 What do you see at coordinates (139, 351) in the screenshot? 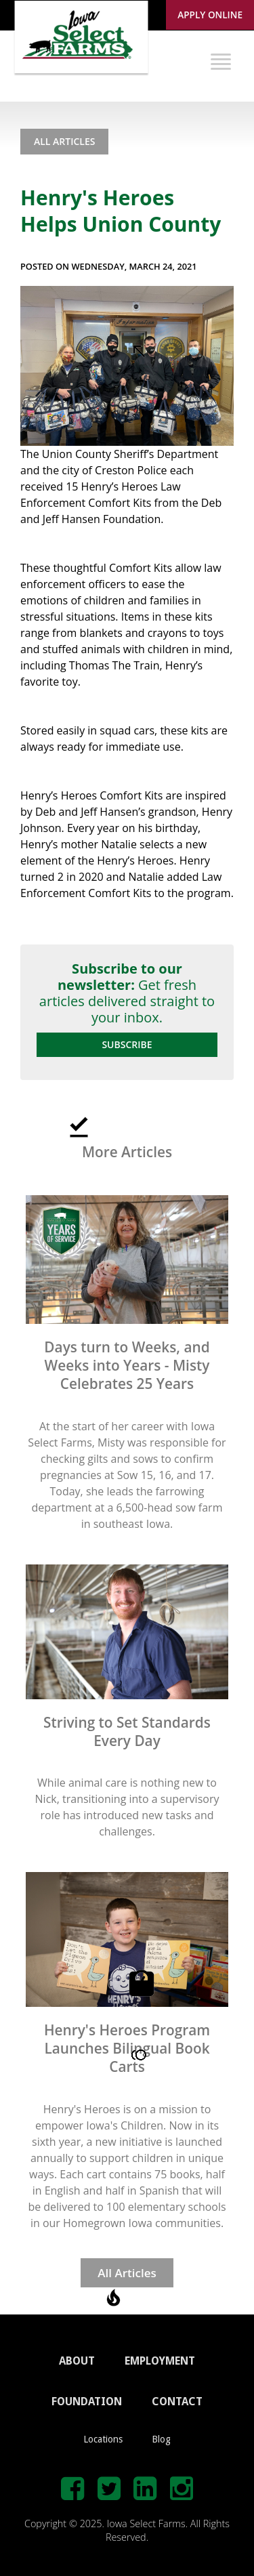
I see `navigate to the northwest direction` at bounding box center [139, 351].